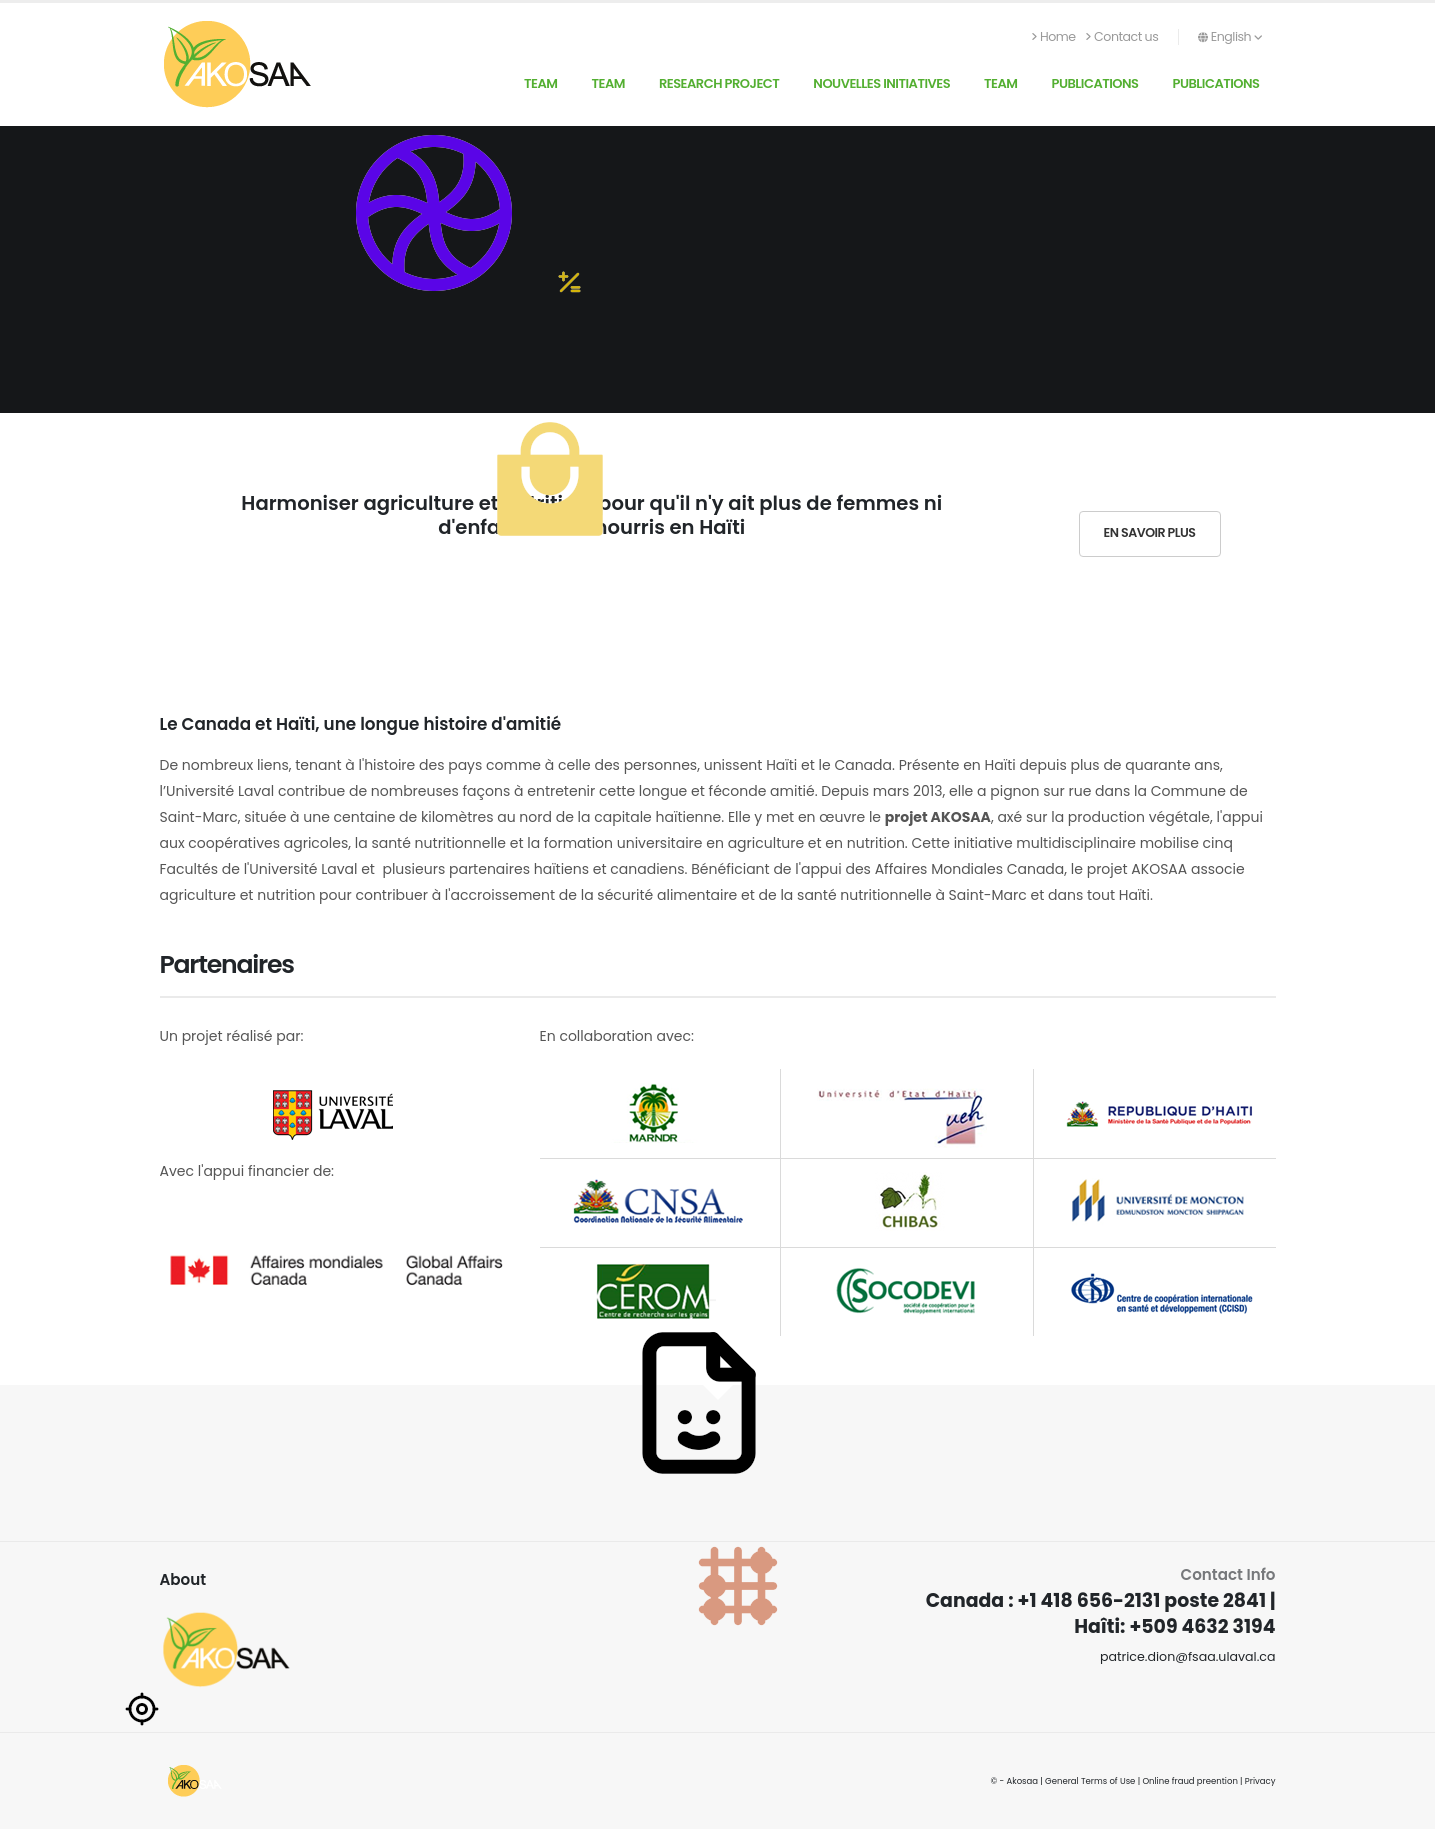 Image resolution: width=1435 pixels, height=1829 pixels. I want to click on center map on current location, so click(142, 1709).